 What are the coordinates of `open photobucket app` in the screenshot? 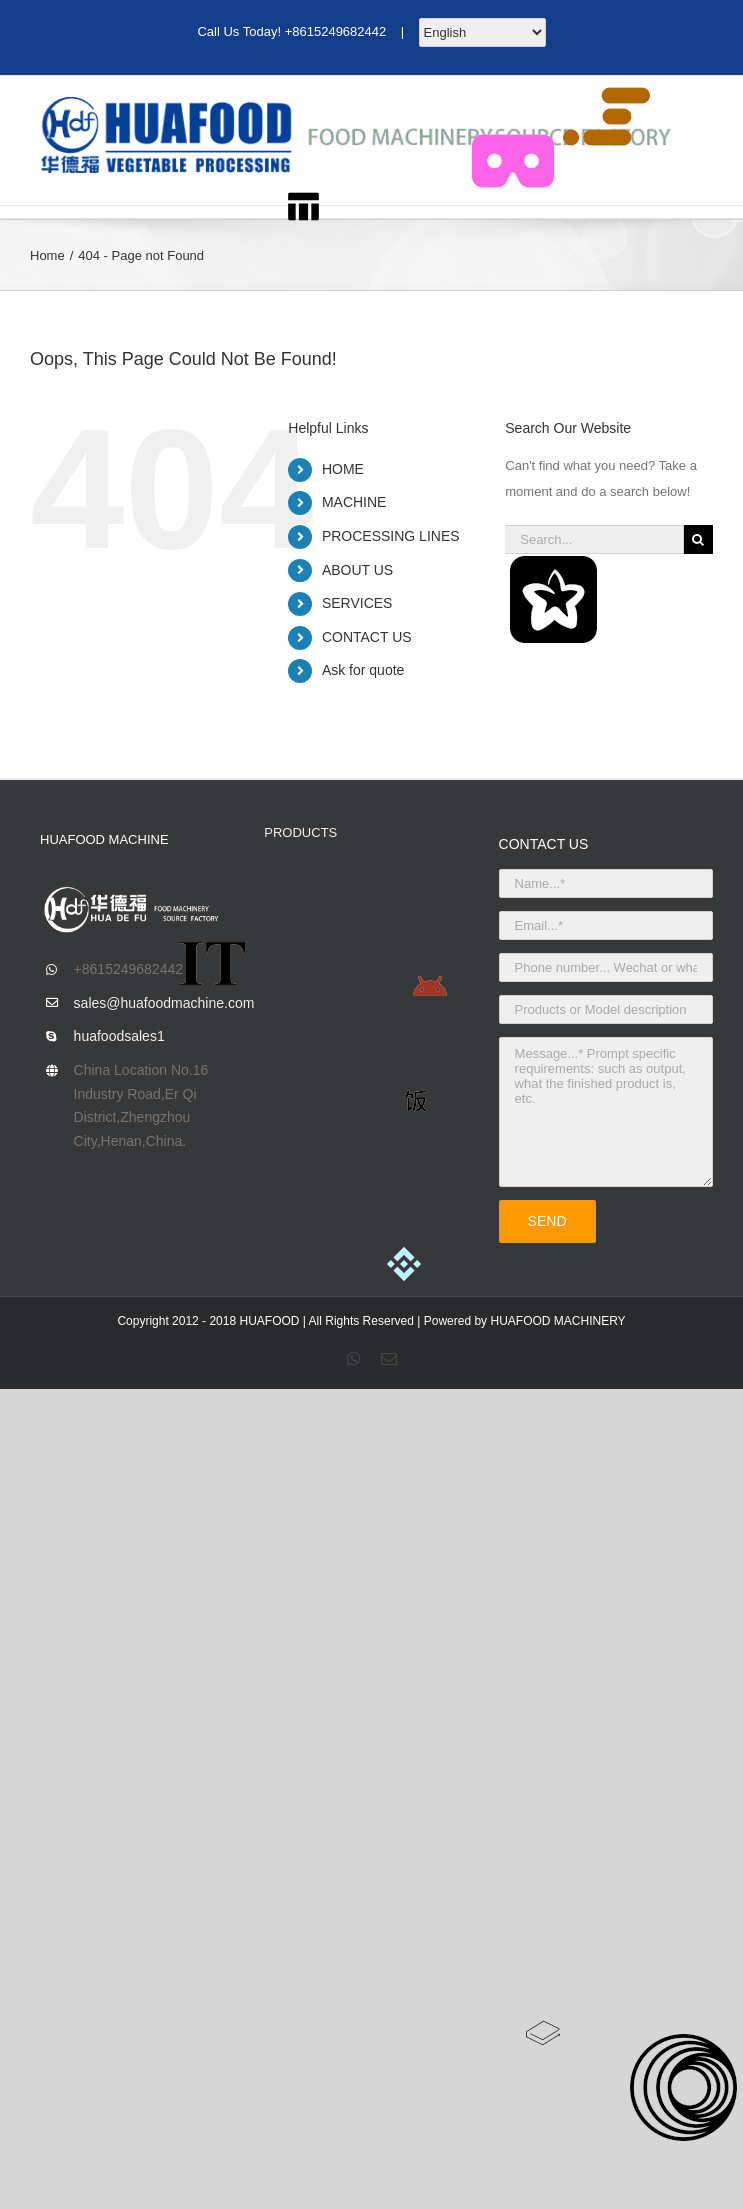 It's located at (683, 2087).